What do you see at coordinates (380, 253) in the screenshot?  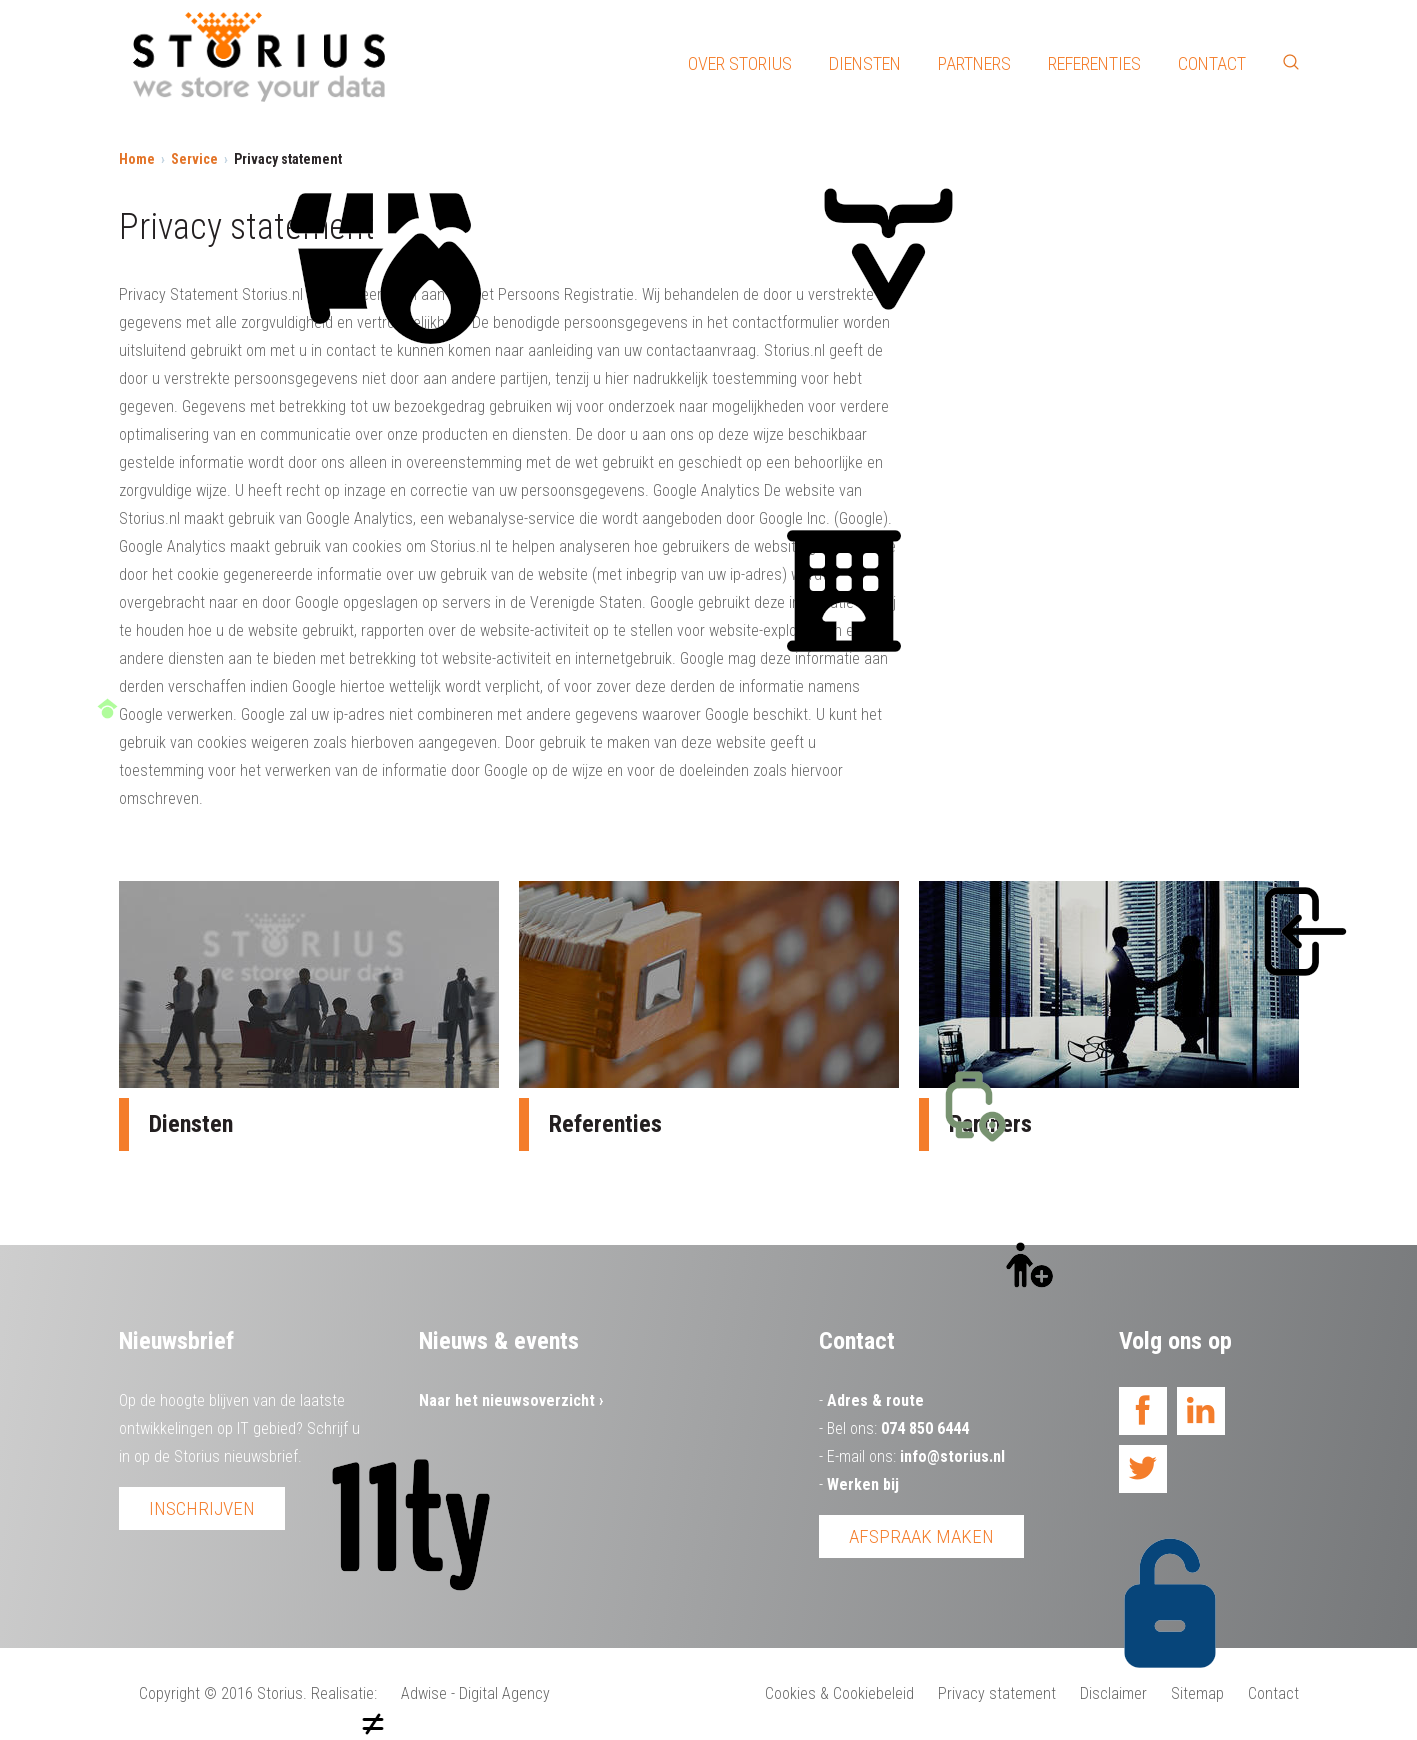 I see `indicates a critical system failure or disaster` at bounding box center [380, 253].